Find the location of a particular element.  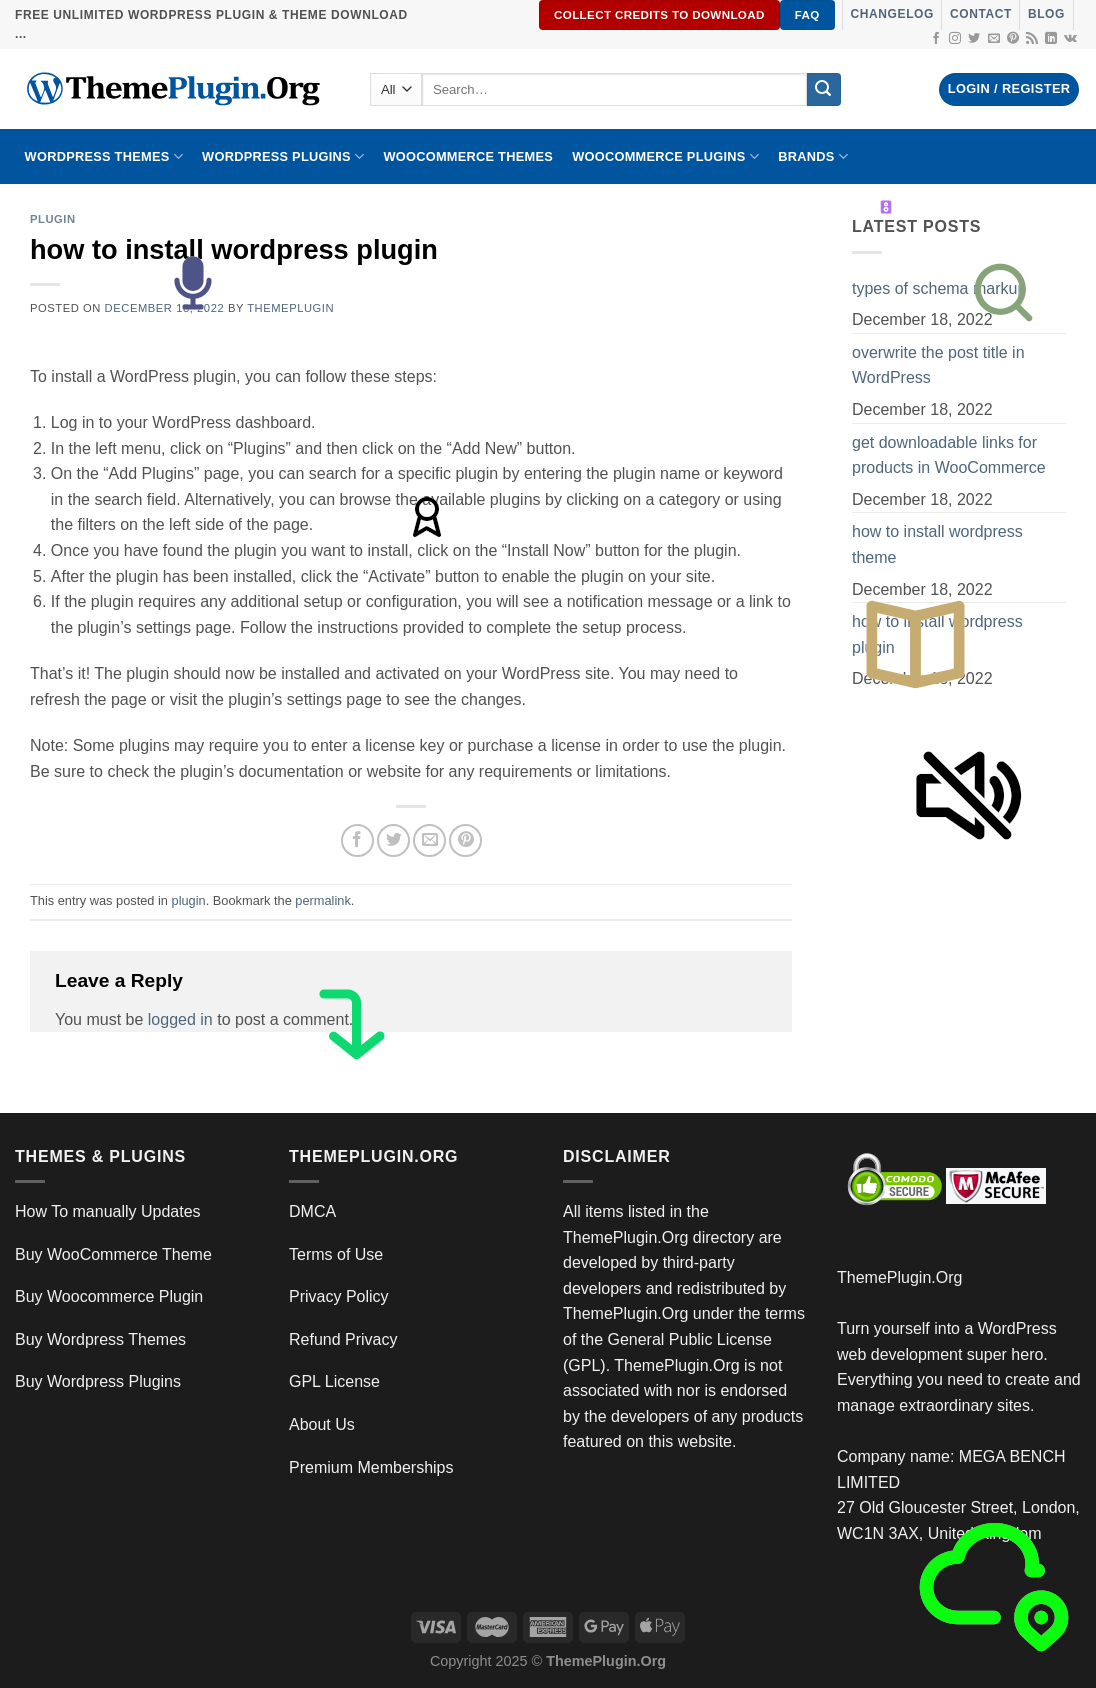

open reading mode or e-book reader is located at coordinates (915, 644).